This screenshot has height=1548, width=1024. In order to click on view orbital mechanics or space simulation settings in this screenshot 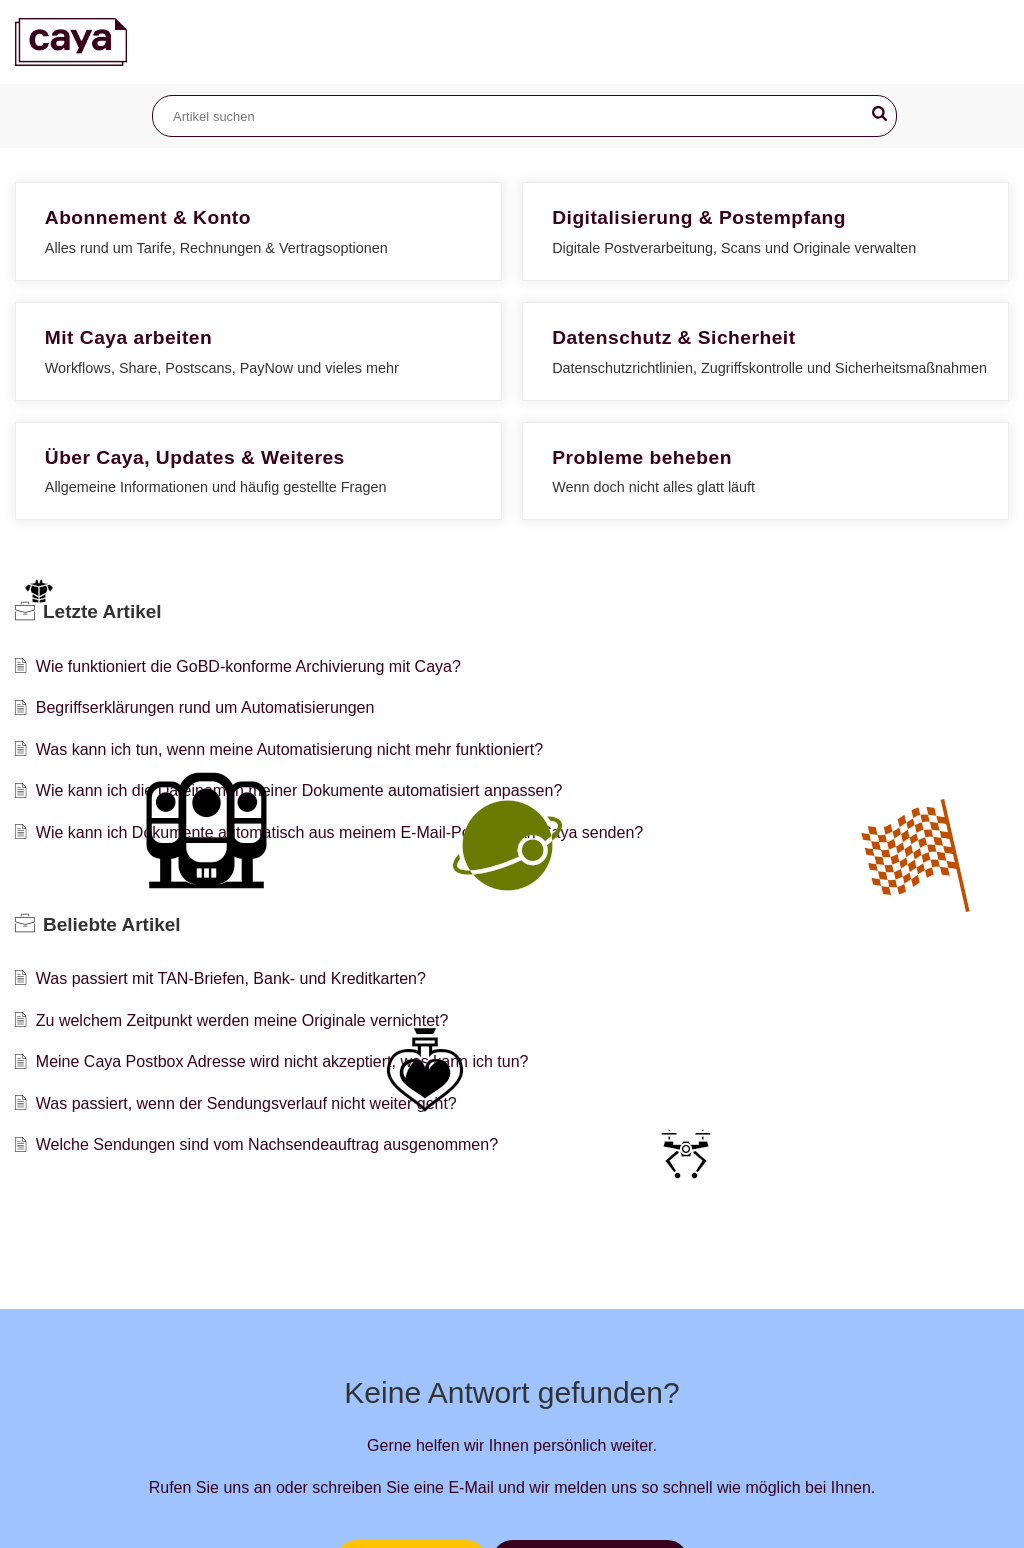, I will do `click(507, 845)`.